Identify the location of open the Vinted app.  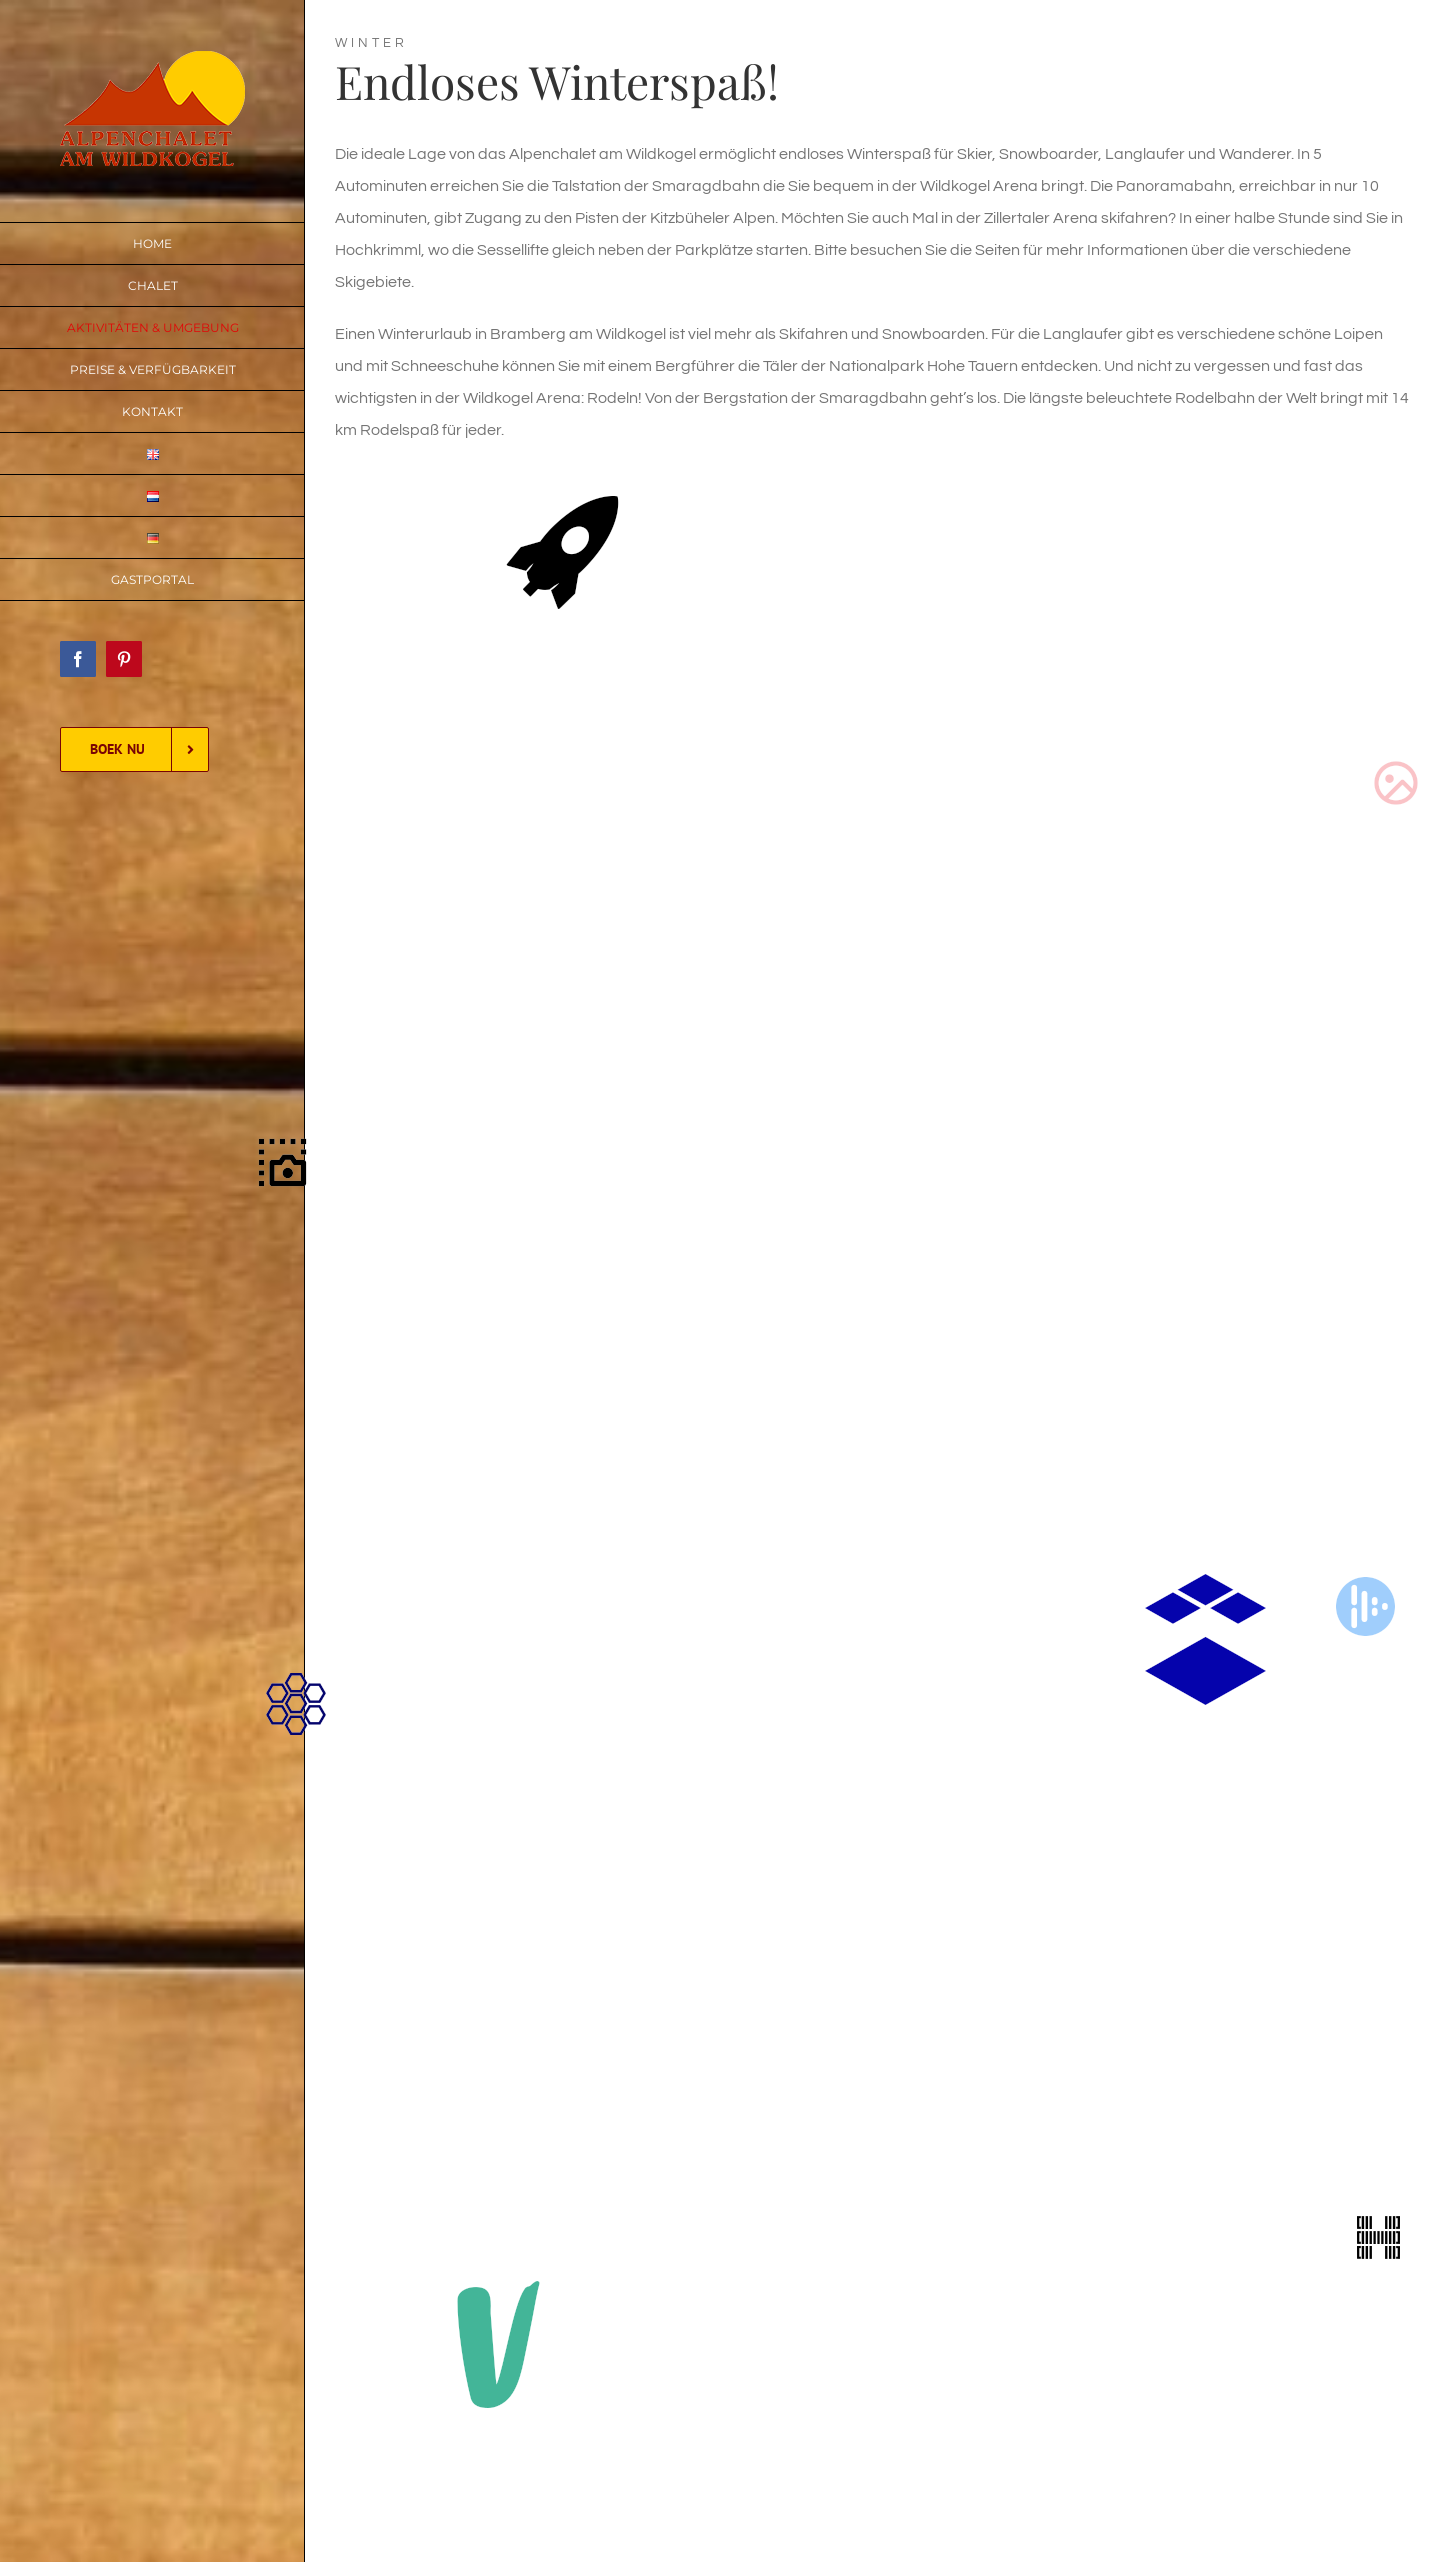
(498, 2344).